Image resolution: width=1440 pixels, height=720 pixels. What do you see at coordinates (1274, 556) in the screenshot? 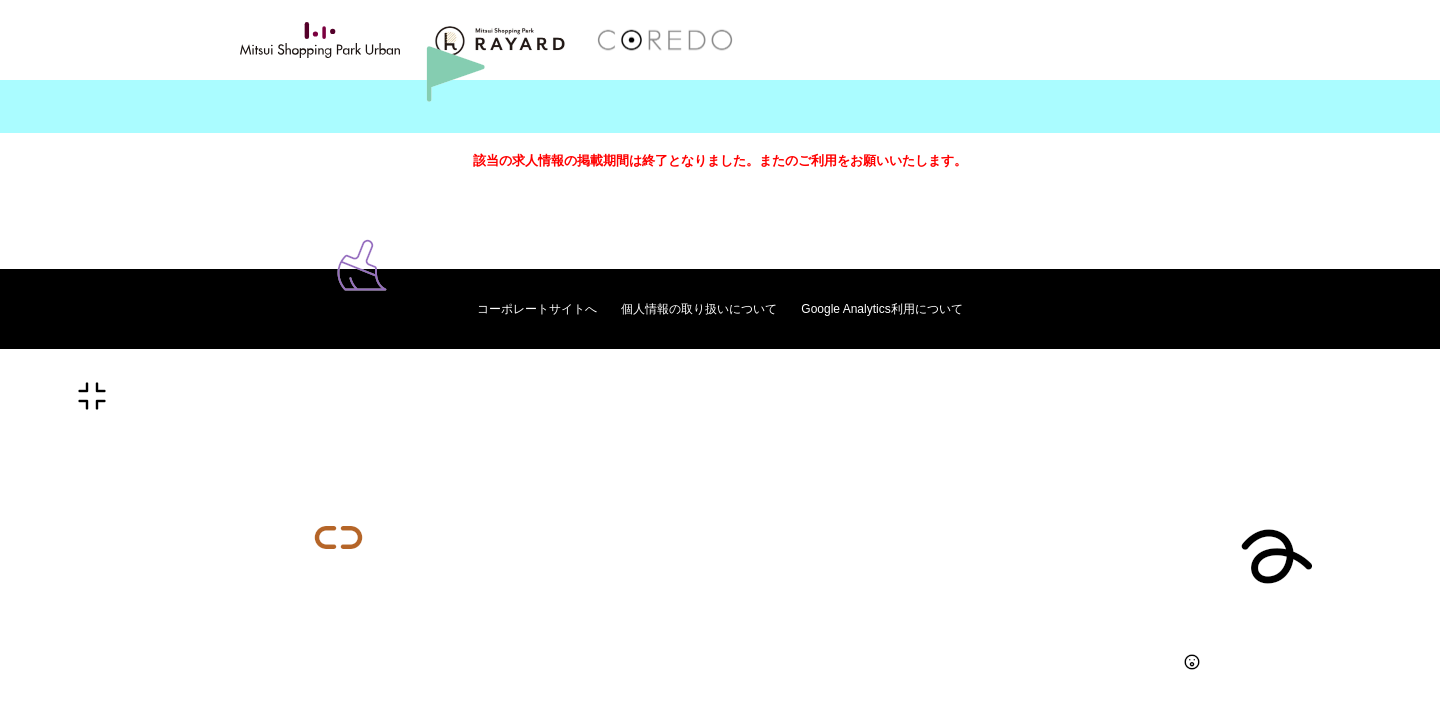
I see `freehand drawing or sketch tool` at bounding box center [1274, 556].